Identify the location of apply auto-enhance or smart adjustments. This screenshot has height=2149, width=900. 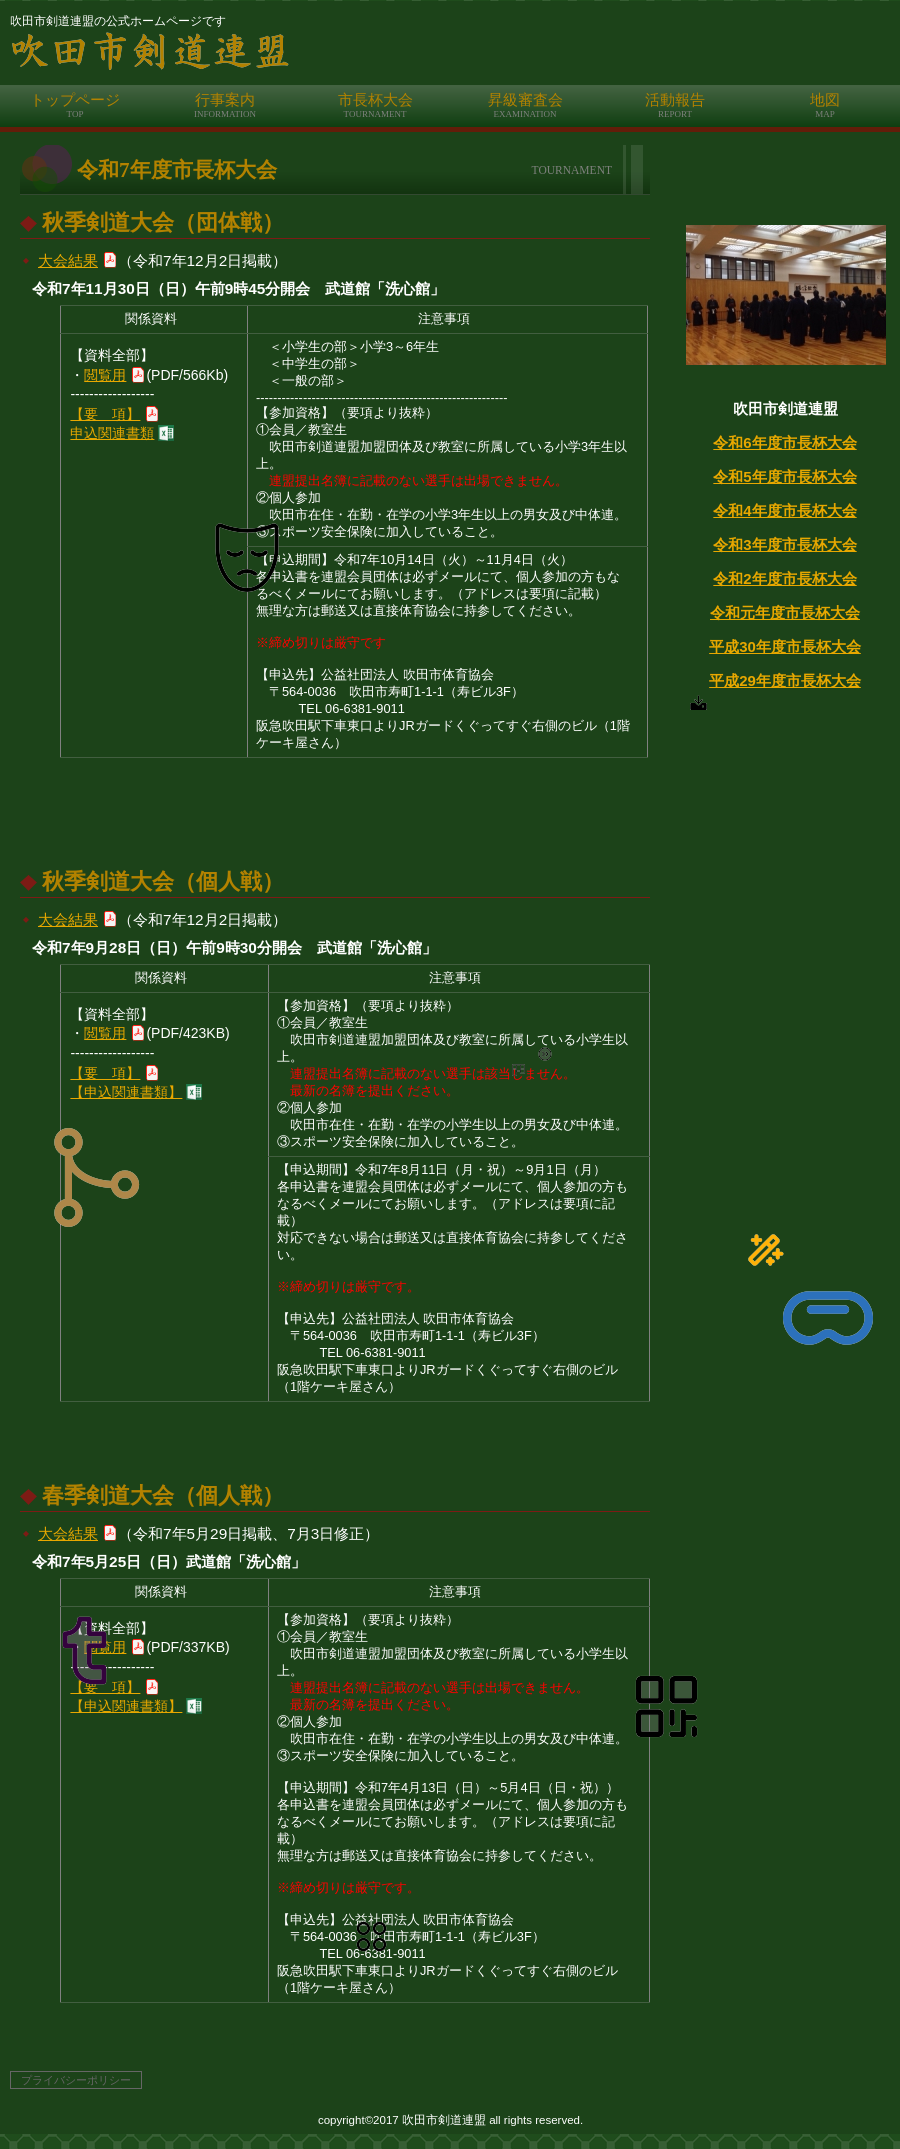
(764, 1250).